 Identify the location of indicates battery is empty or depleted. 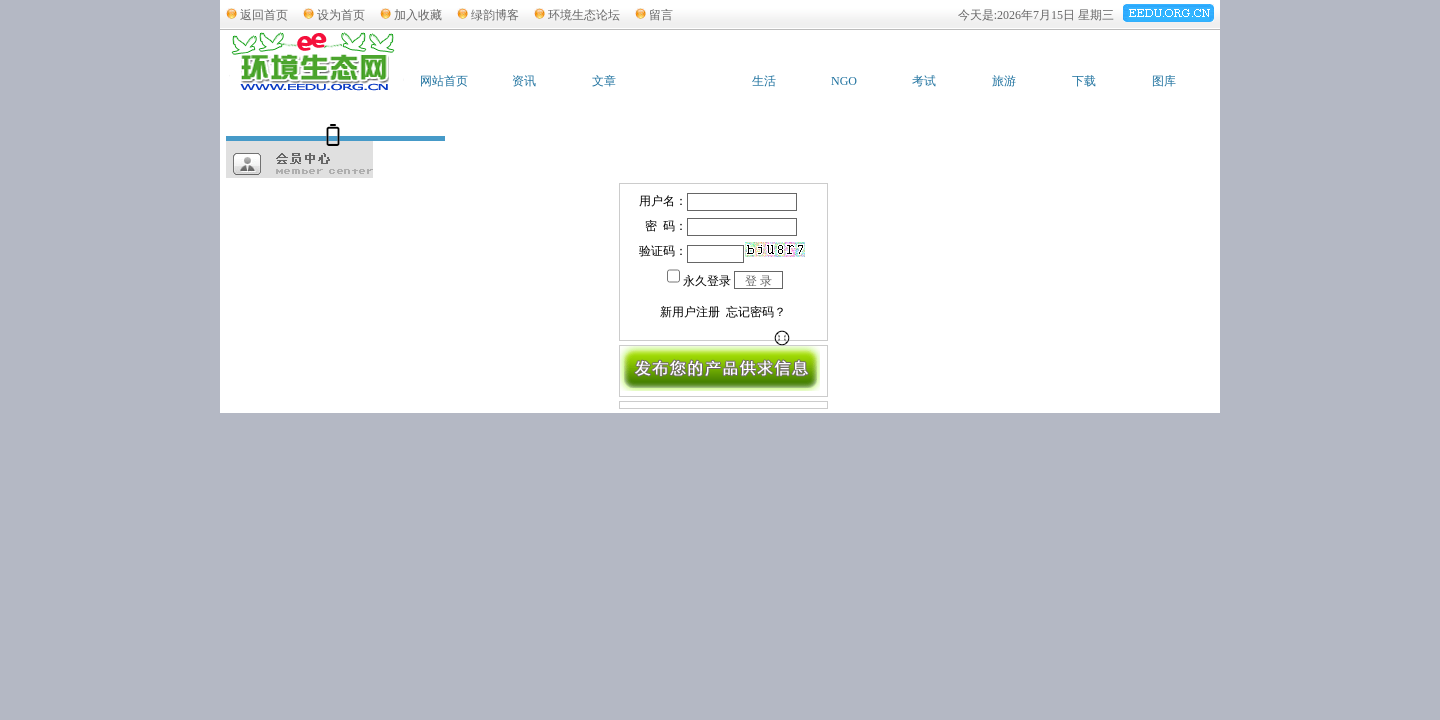
(333, 135).